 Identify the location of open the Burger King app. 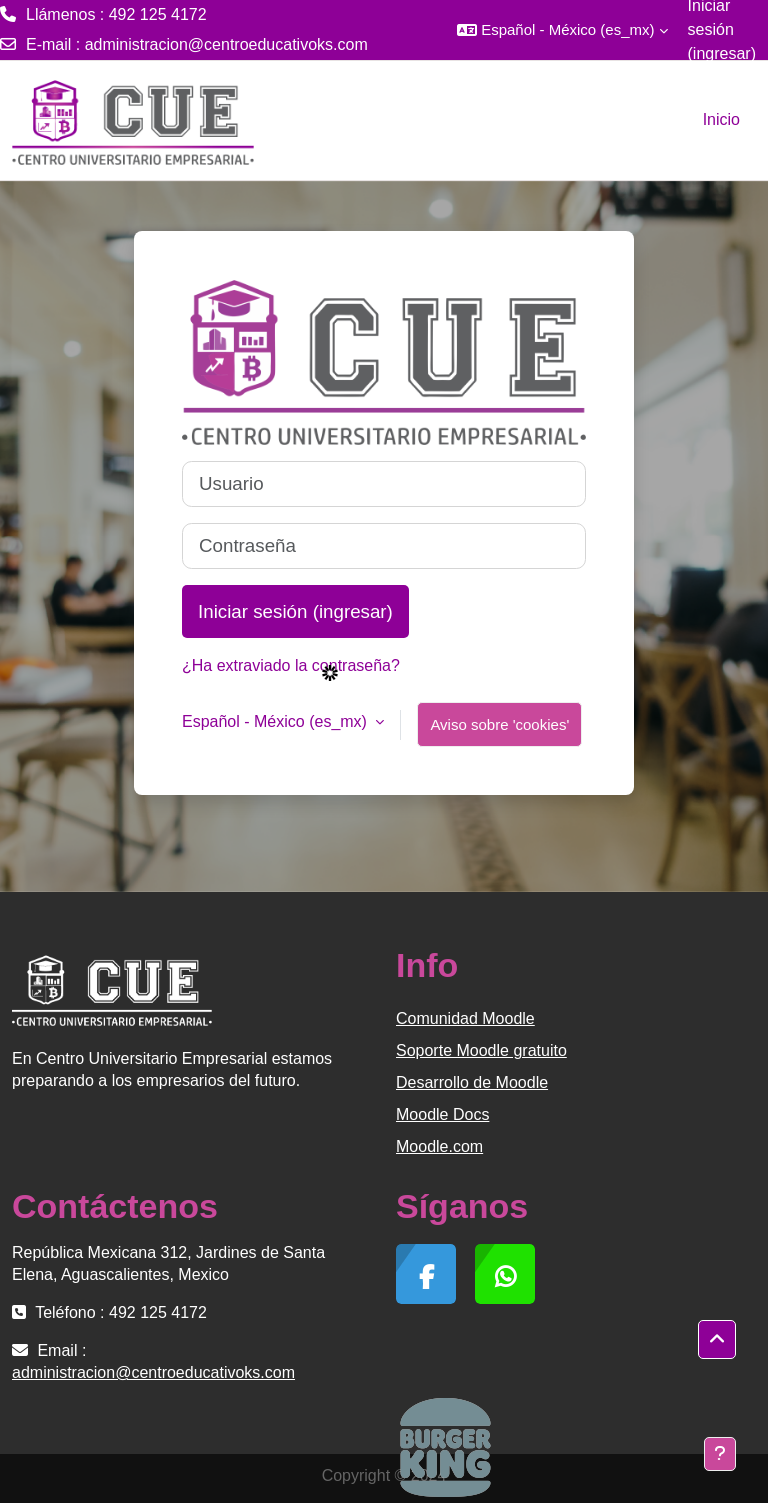
(445, 1447).